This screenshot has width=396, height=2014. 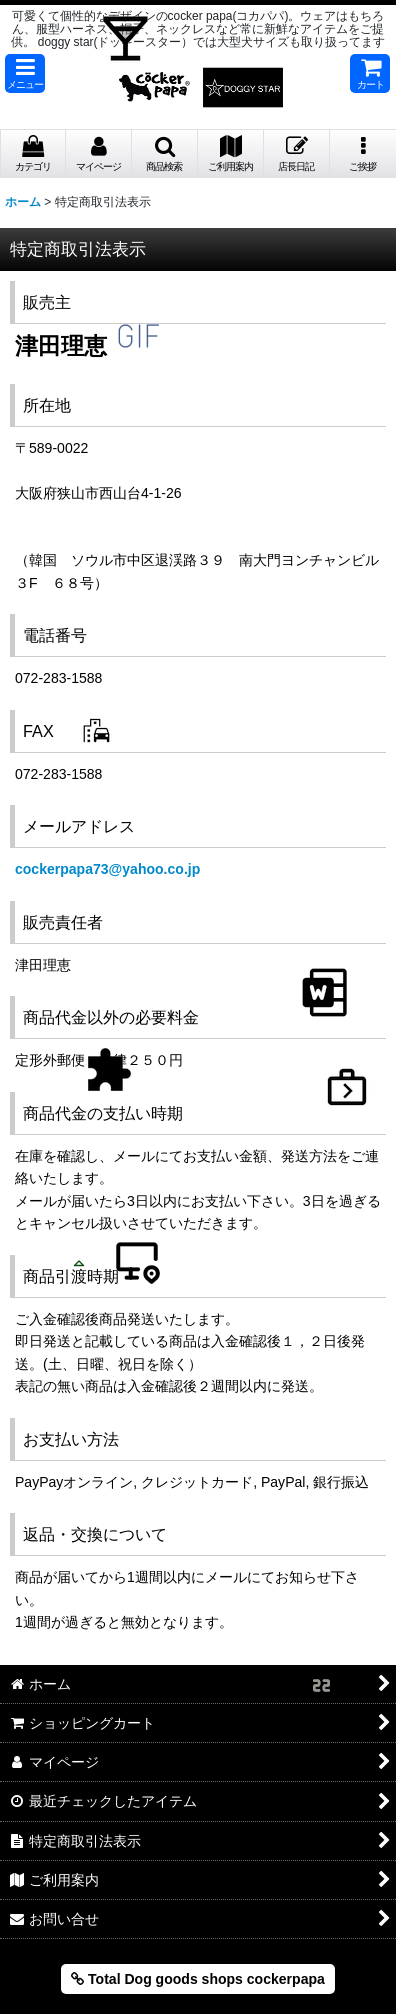 I want to click on schedule task for next week, so click(x=347, y=1086).